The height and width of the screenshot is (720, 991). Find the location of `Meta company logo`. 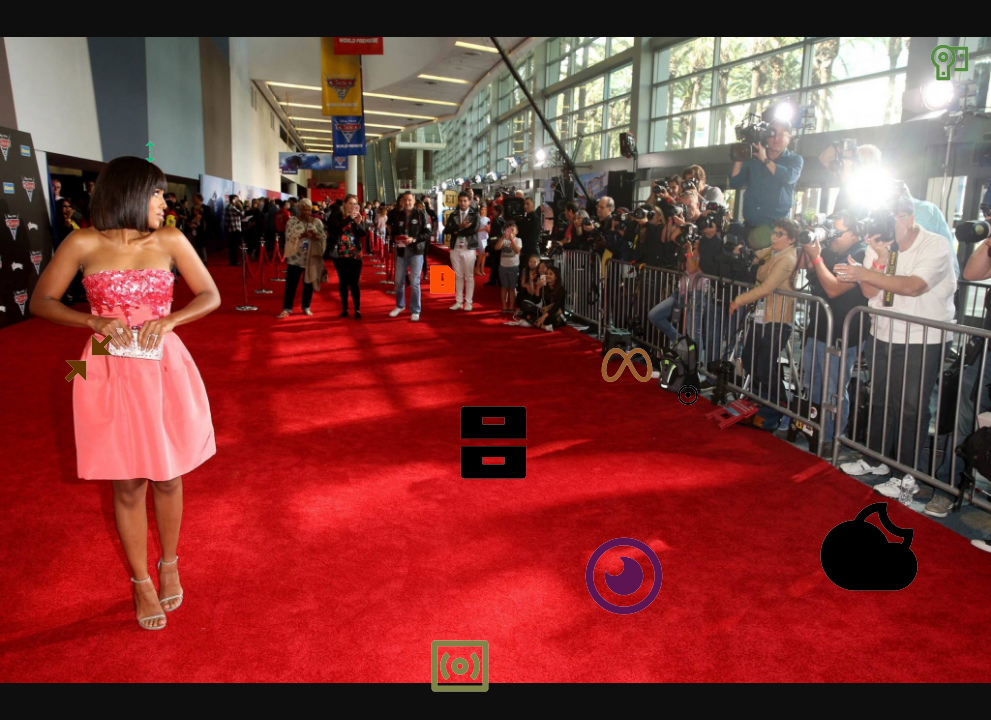

Meta company logo is located at coordinates (627, 365).